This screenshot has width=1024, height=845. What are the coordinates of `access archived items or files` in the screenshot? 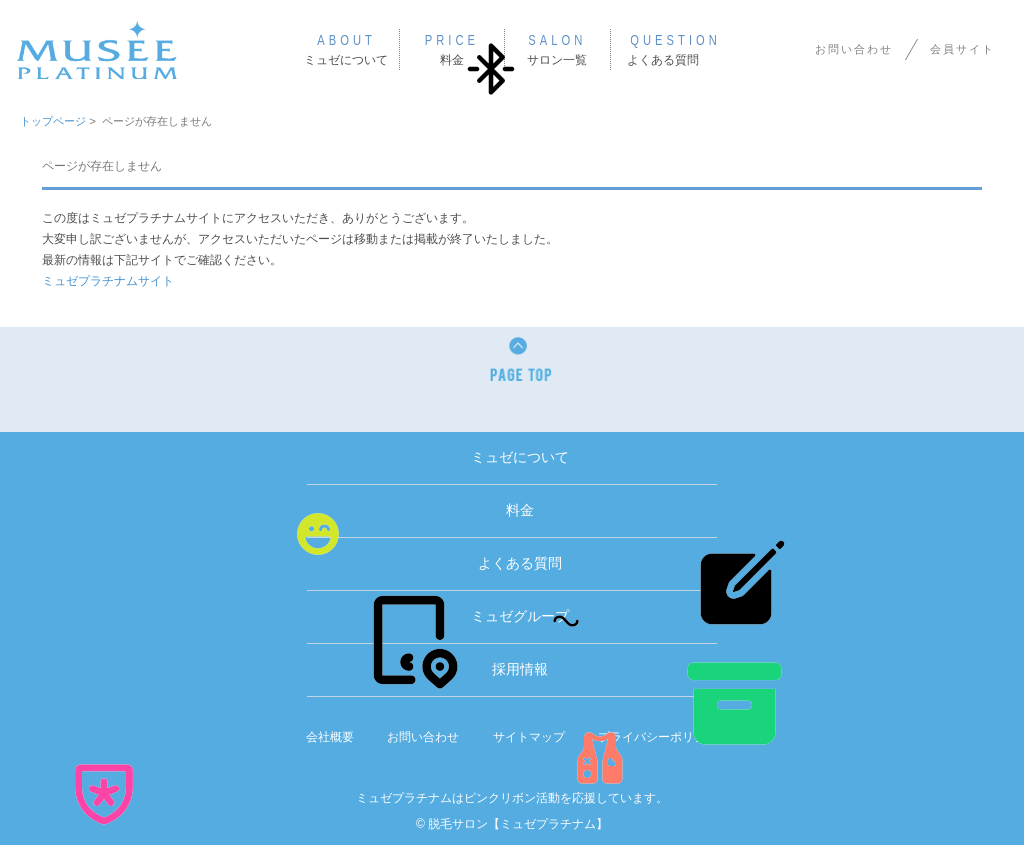 It's located at (734, 703).